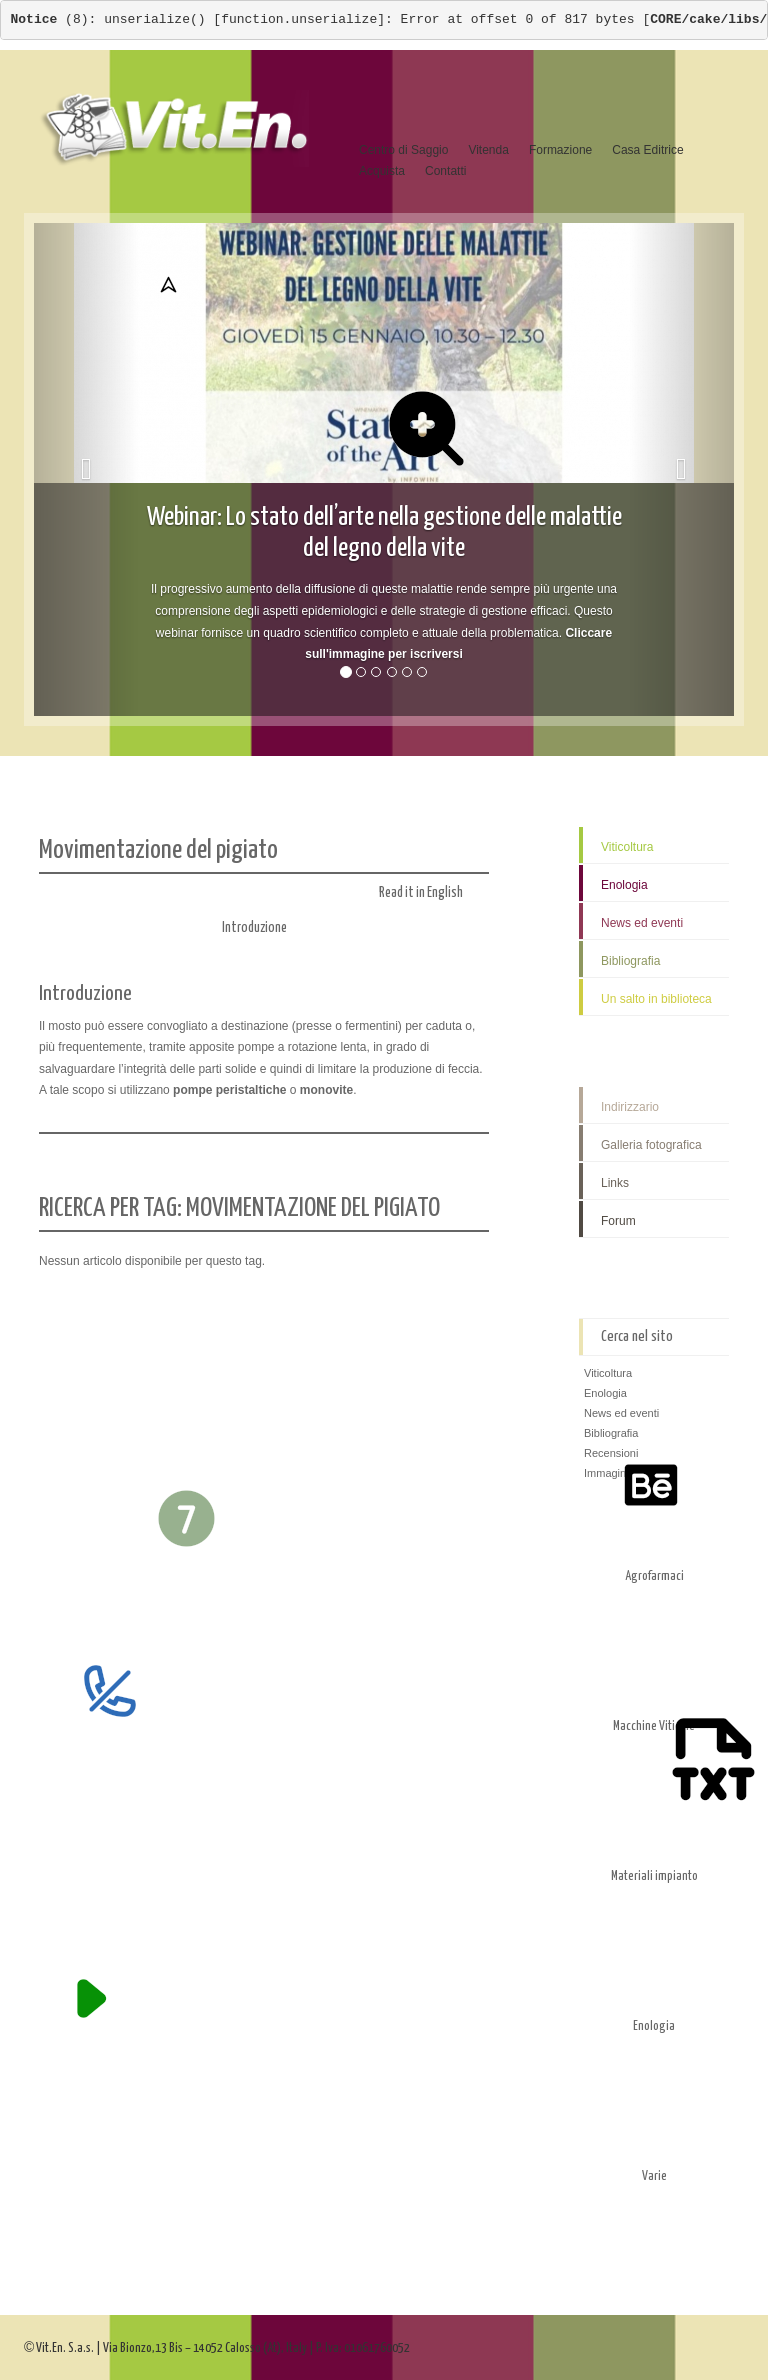 This screenshot has width=768, height=2380. What do you see at coordinates (88, 1998) in the screenshot?
I see `go to next item or screen` at bounding box center [88, 1998].